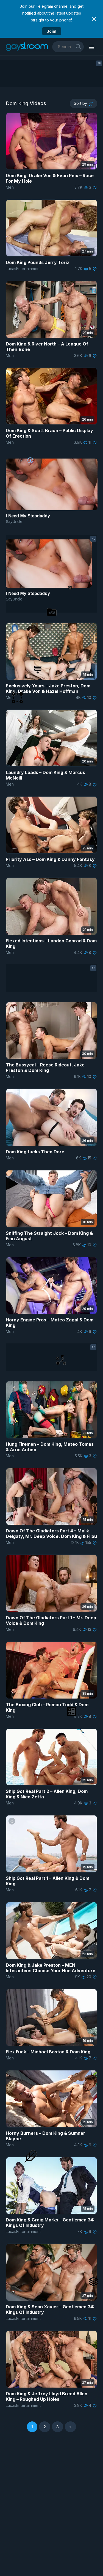 This screenshot has height=2576, width=103. I want to click on view more information or details, so click(30, 460).